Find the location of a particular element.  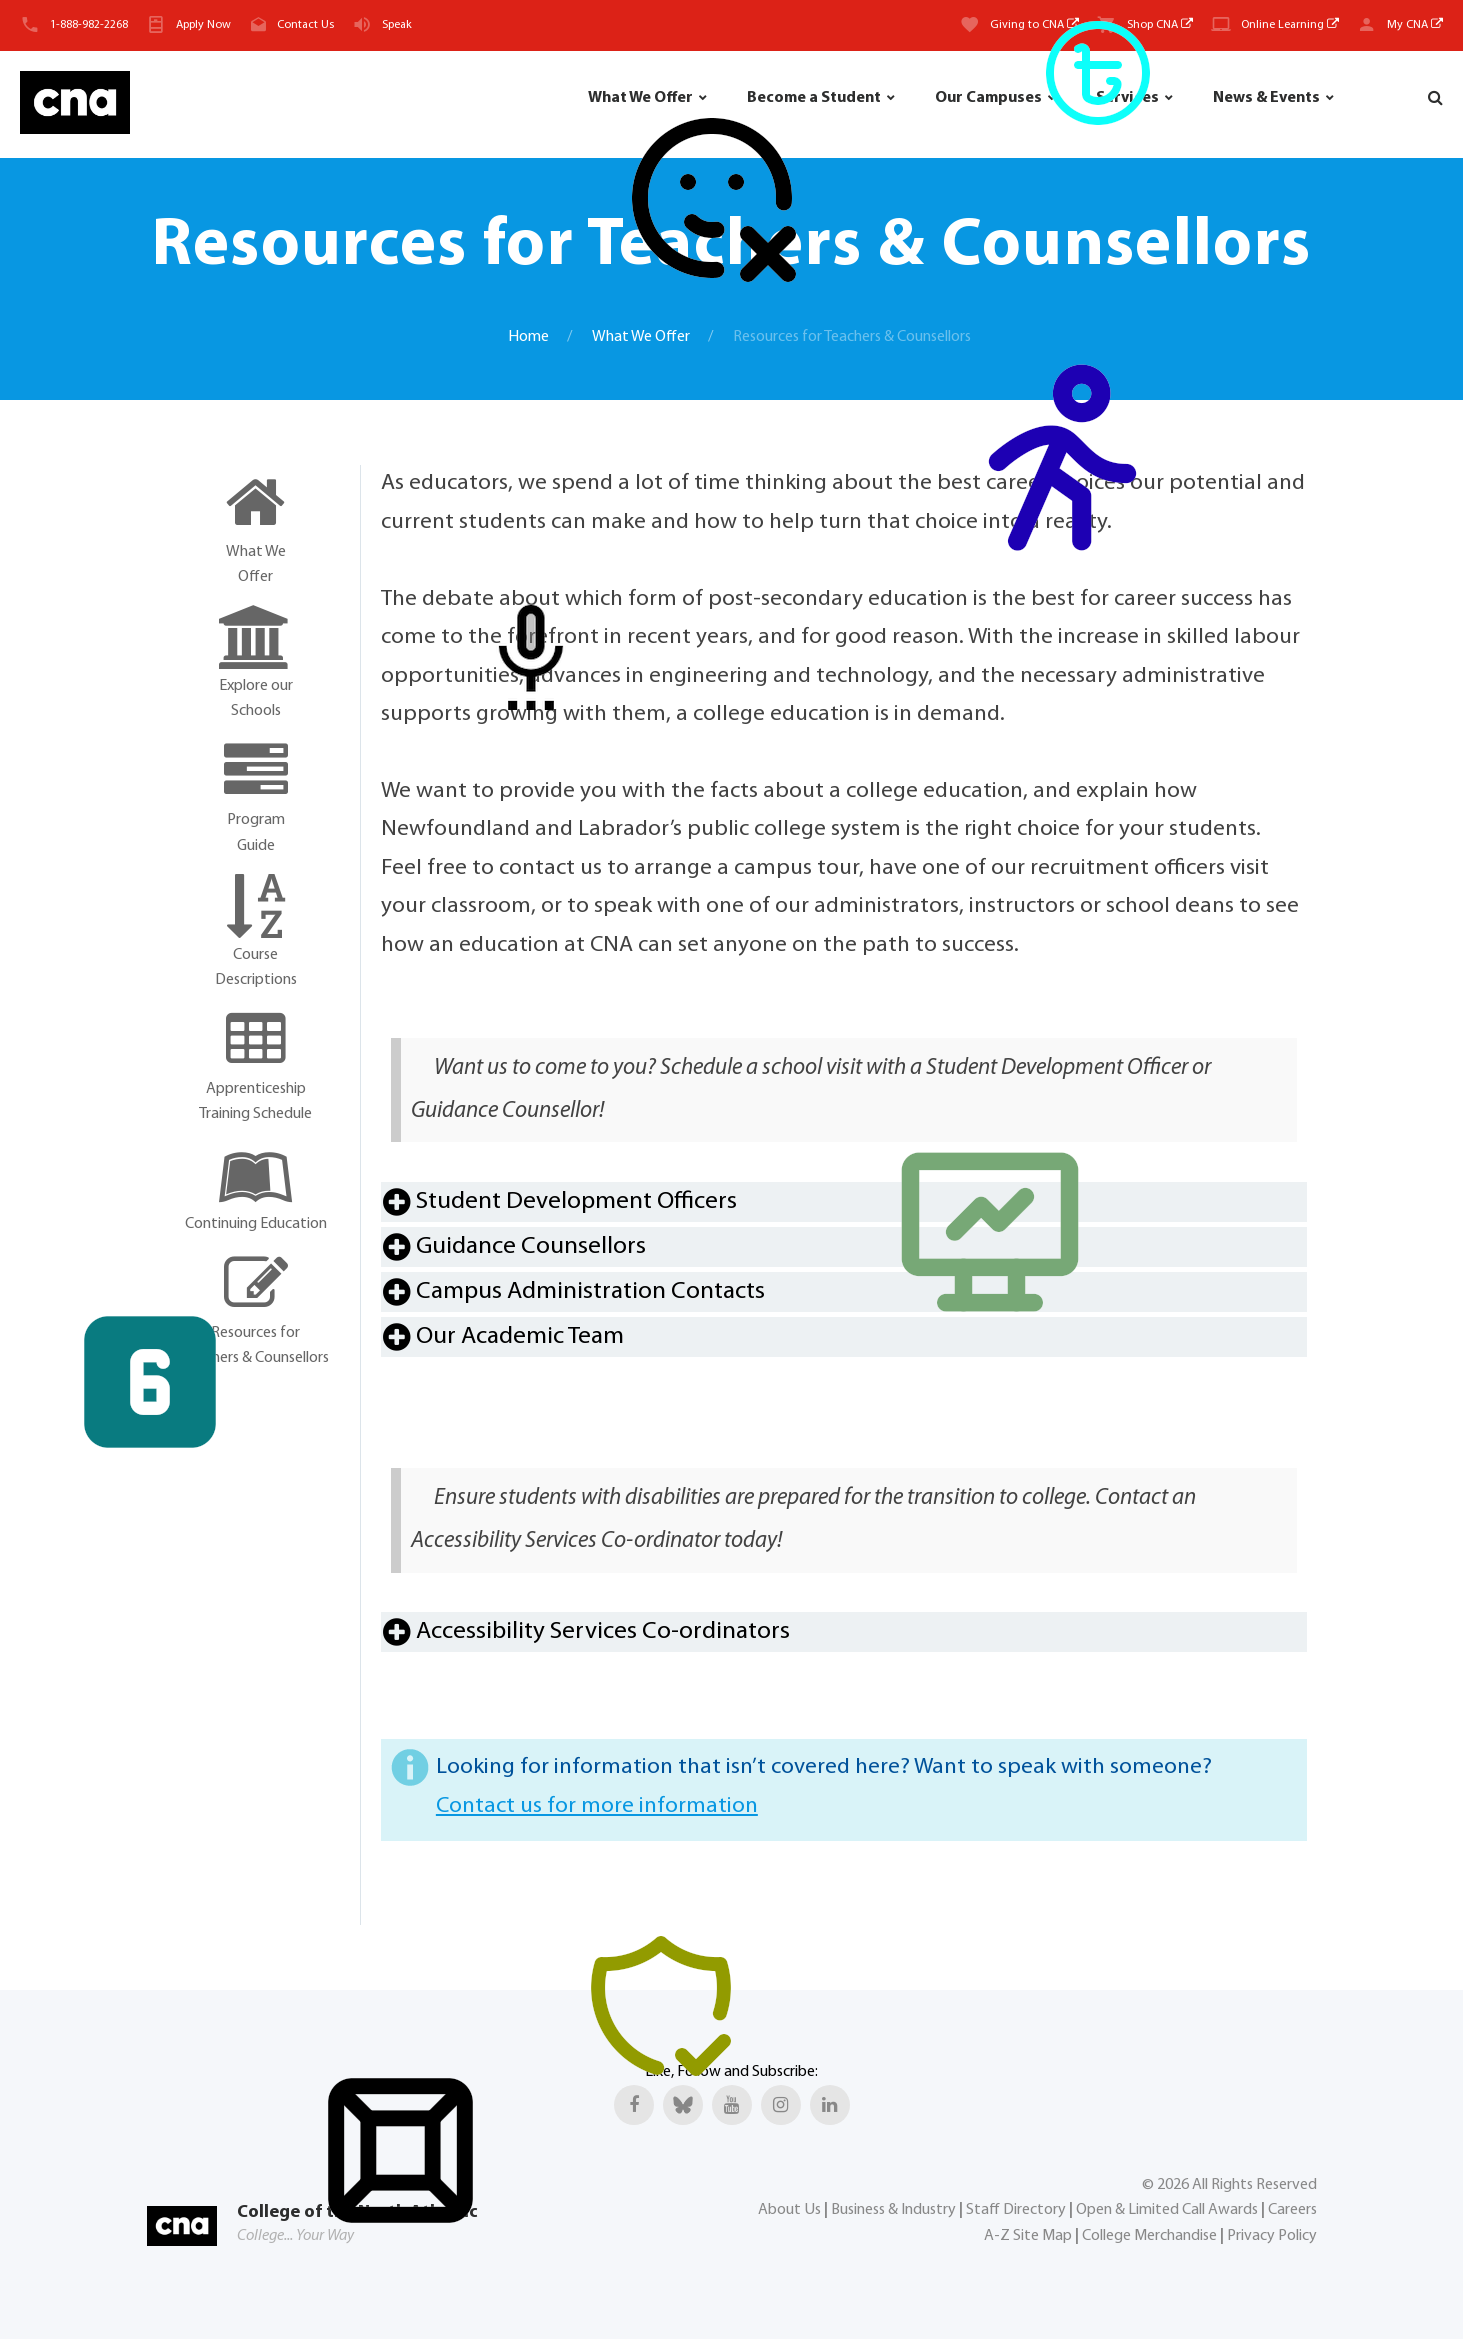

inspect element box model in developer tools is located at coordinates (400, 2150).